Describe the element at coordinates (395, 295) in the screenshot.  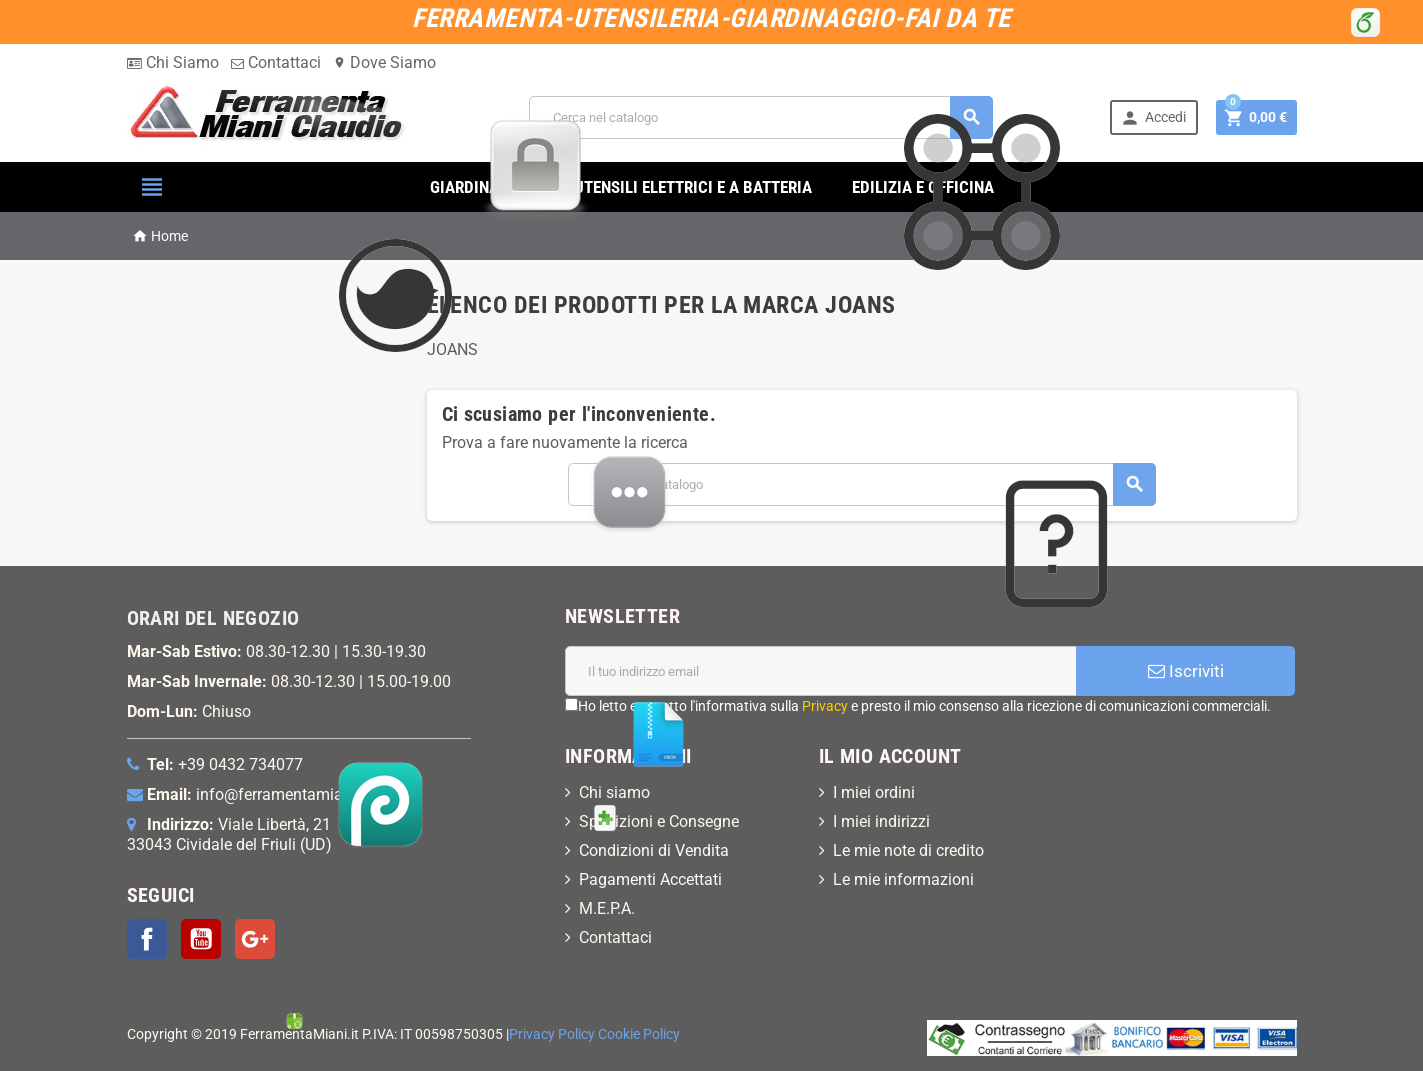
I see `launch budgie desktop environment` at that location.